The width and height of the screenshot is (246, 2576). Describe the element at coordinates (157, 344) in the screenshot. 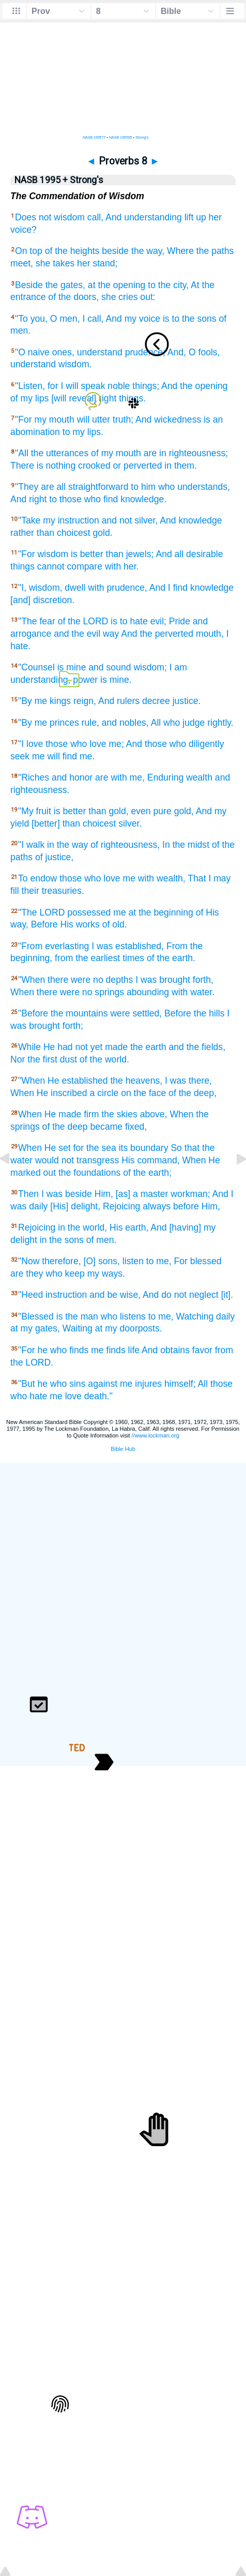

I see `go back to previous screen` at that location.